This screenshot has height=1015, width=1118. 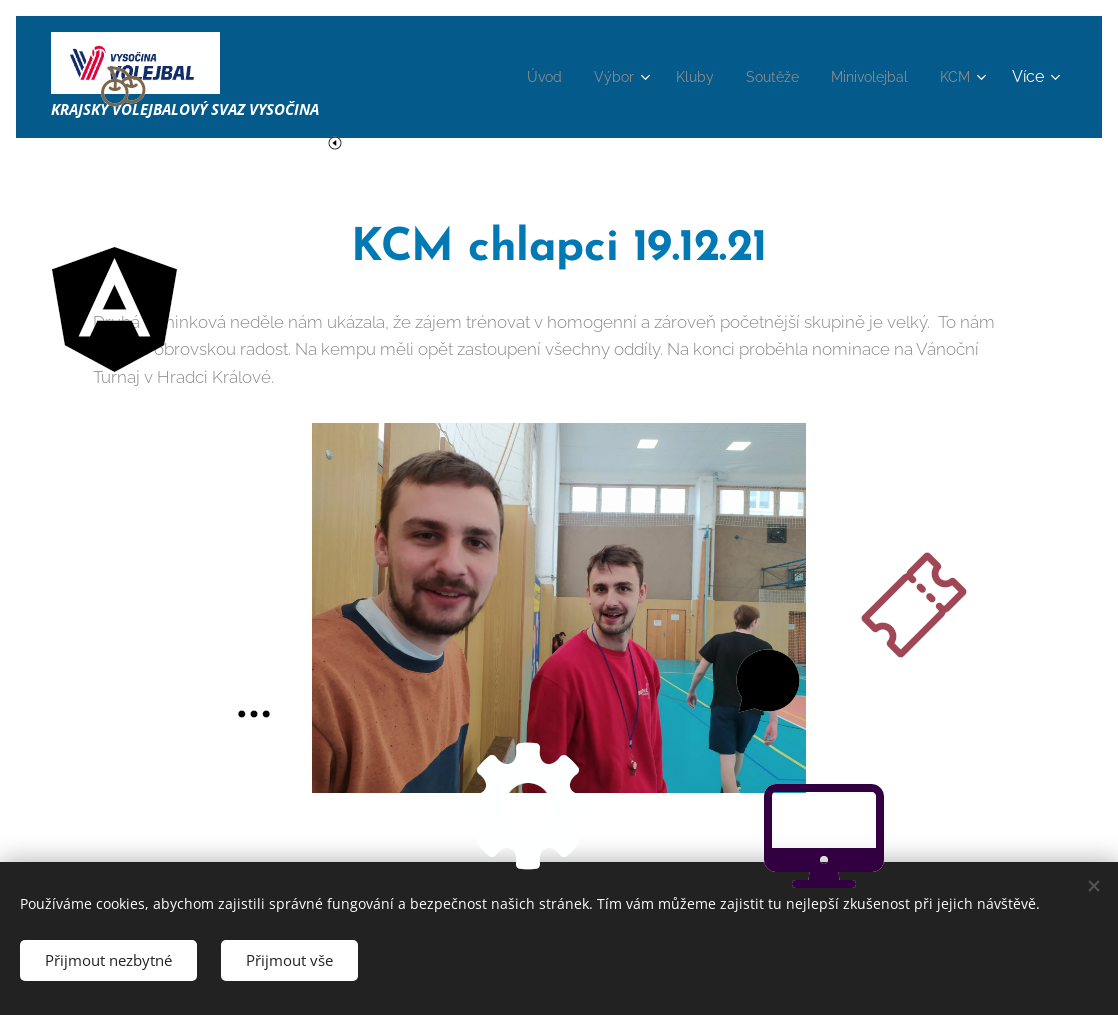 I want to click on switch to desktop view, so click(x=824, y=836).